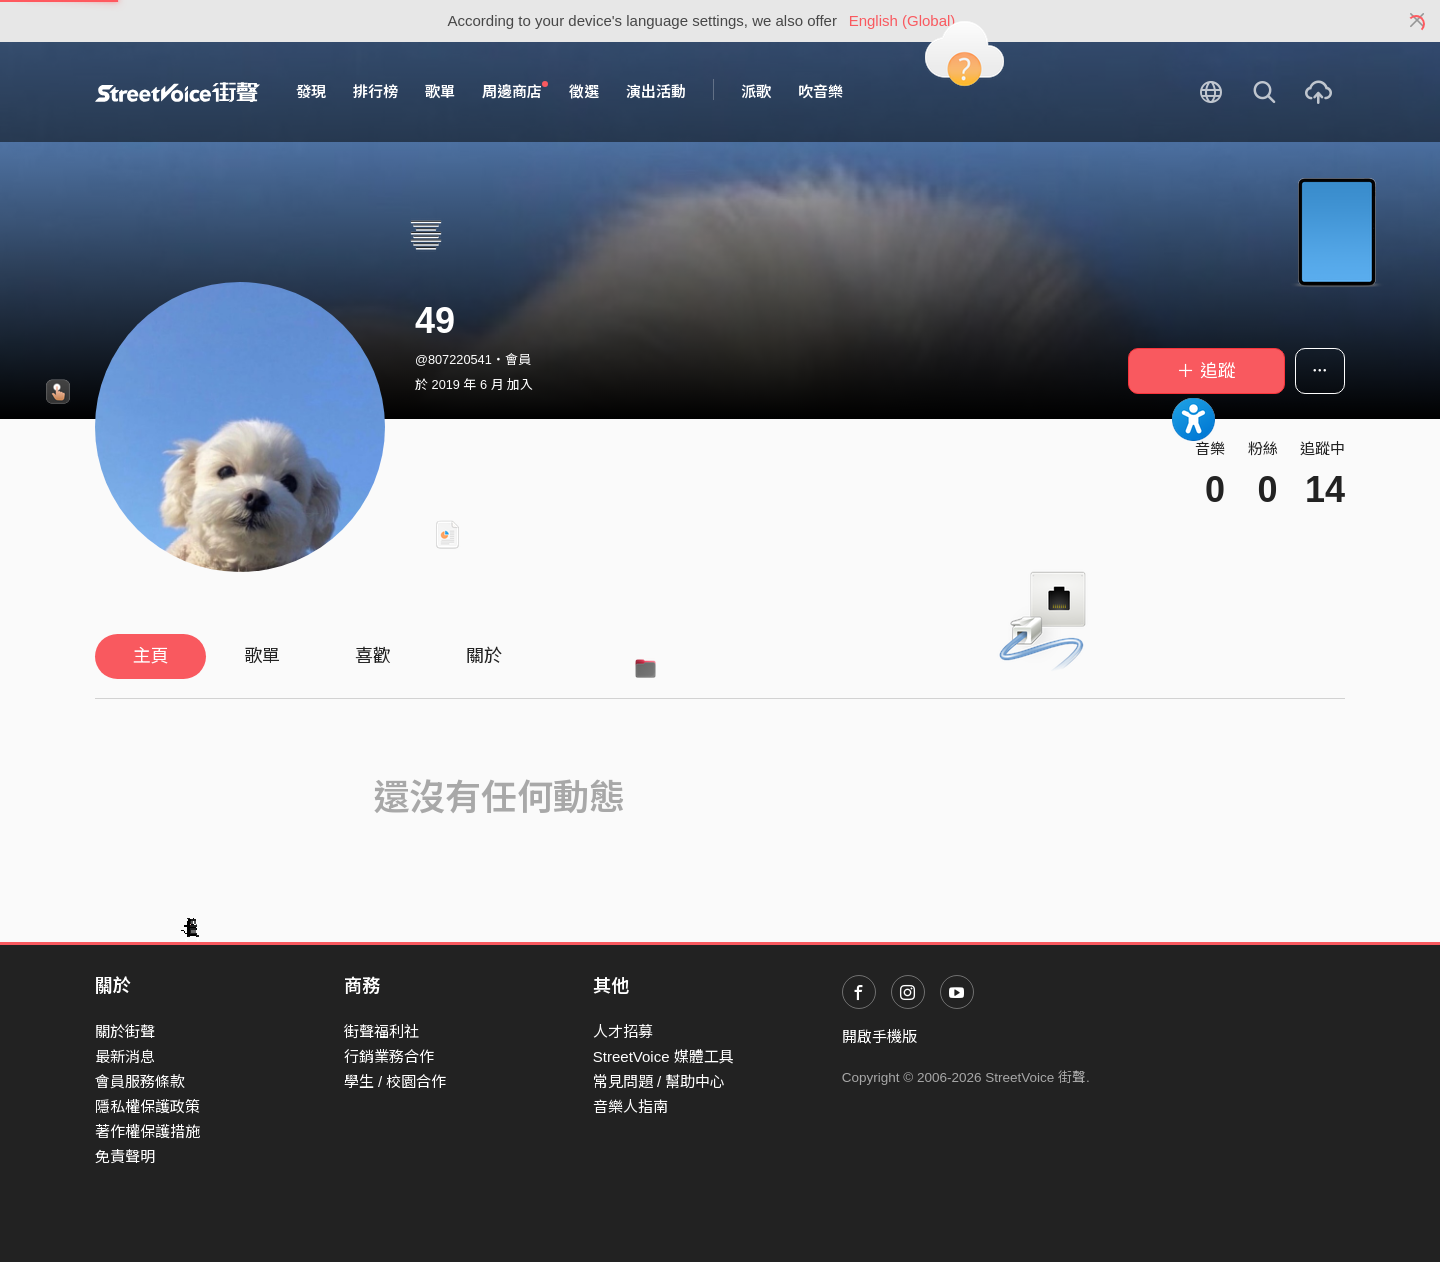 The width and height of the screenshot is (1440, 1262). I want to click on configure touchscreen settings, so click(58, 392).